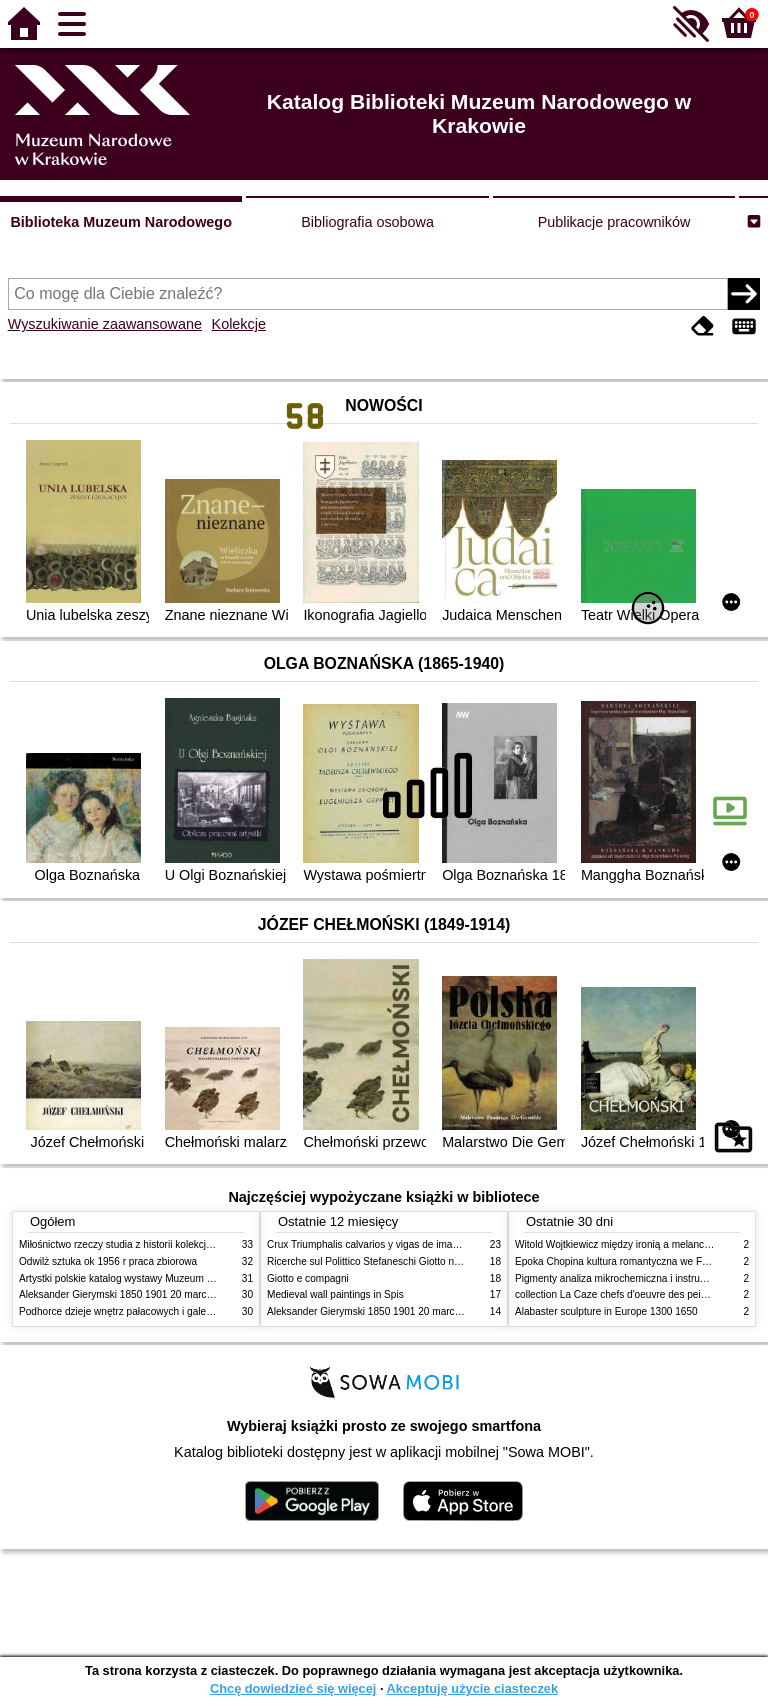 Image resolution: width=768 pixels, height=1706 pixels. What do you see at coordinates (733, 1137) in the screenshot?
I see `access your starred or favorite files` at bounding box center [733, 1137].